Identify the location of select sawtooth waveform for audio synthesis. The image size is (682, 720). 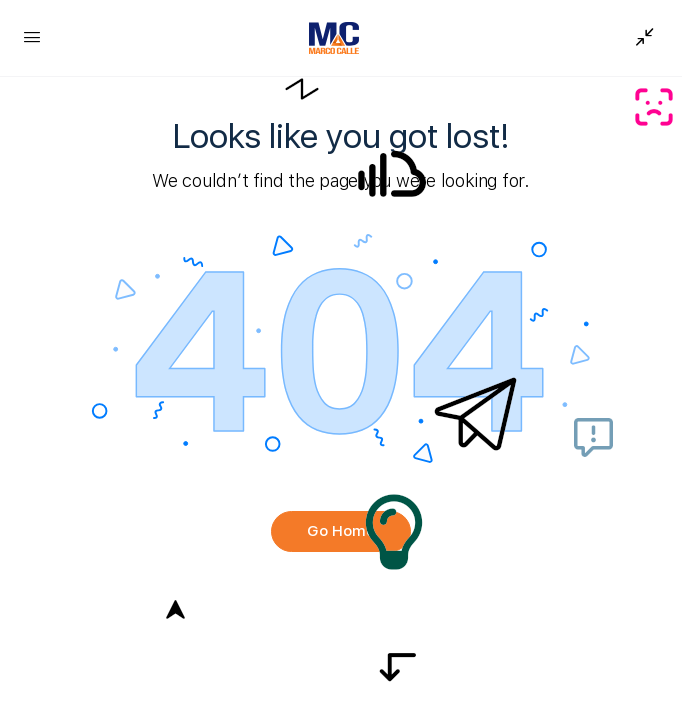
(302, 89).